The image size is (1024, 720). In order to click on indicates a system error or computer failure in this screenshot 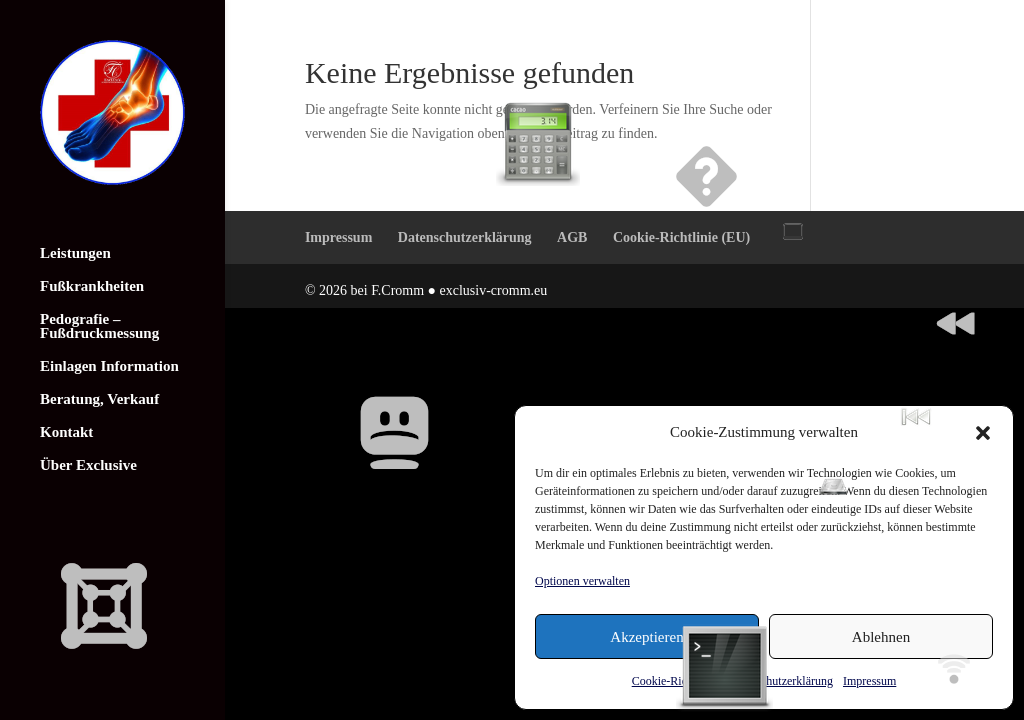, I will do `click(394, 430)`.